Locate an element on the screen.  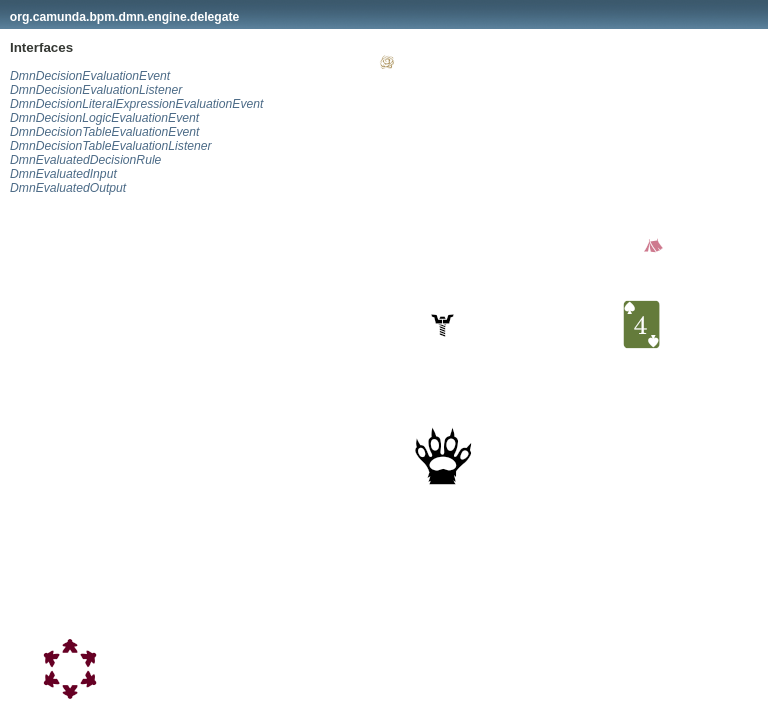
four of spades playing card is located at coordinates (641, 324).